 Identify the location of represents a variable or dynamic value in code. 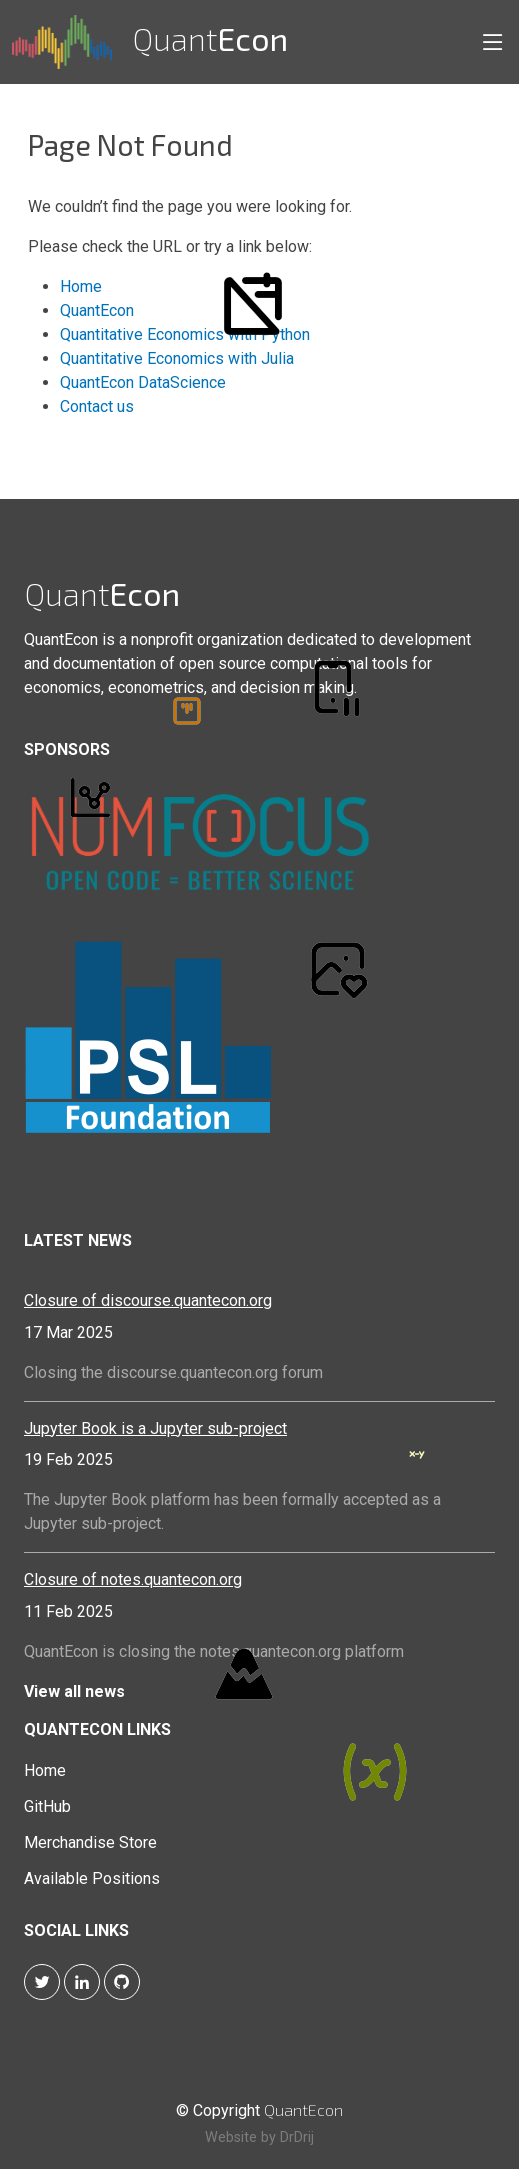
(375, 1772).